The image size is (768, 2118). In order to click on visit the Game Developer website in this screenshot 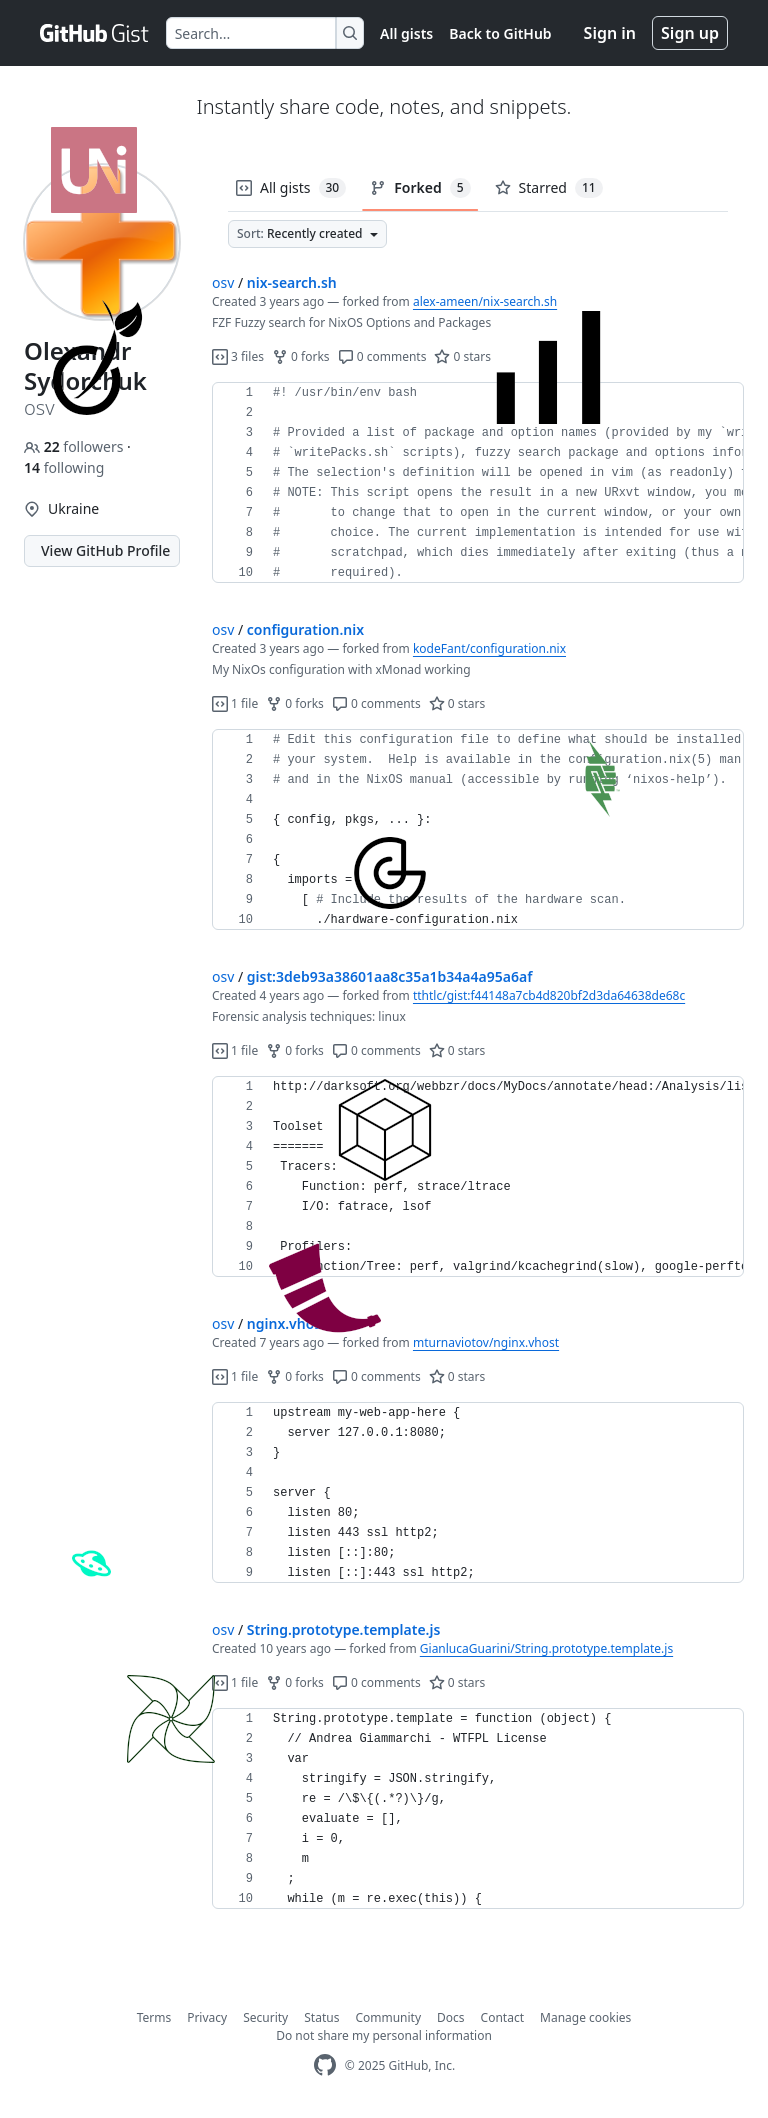, I will do `click(390, 873)`.